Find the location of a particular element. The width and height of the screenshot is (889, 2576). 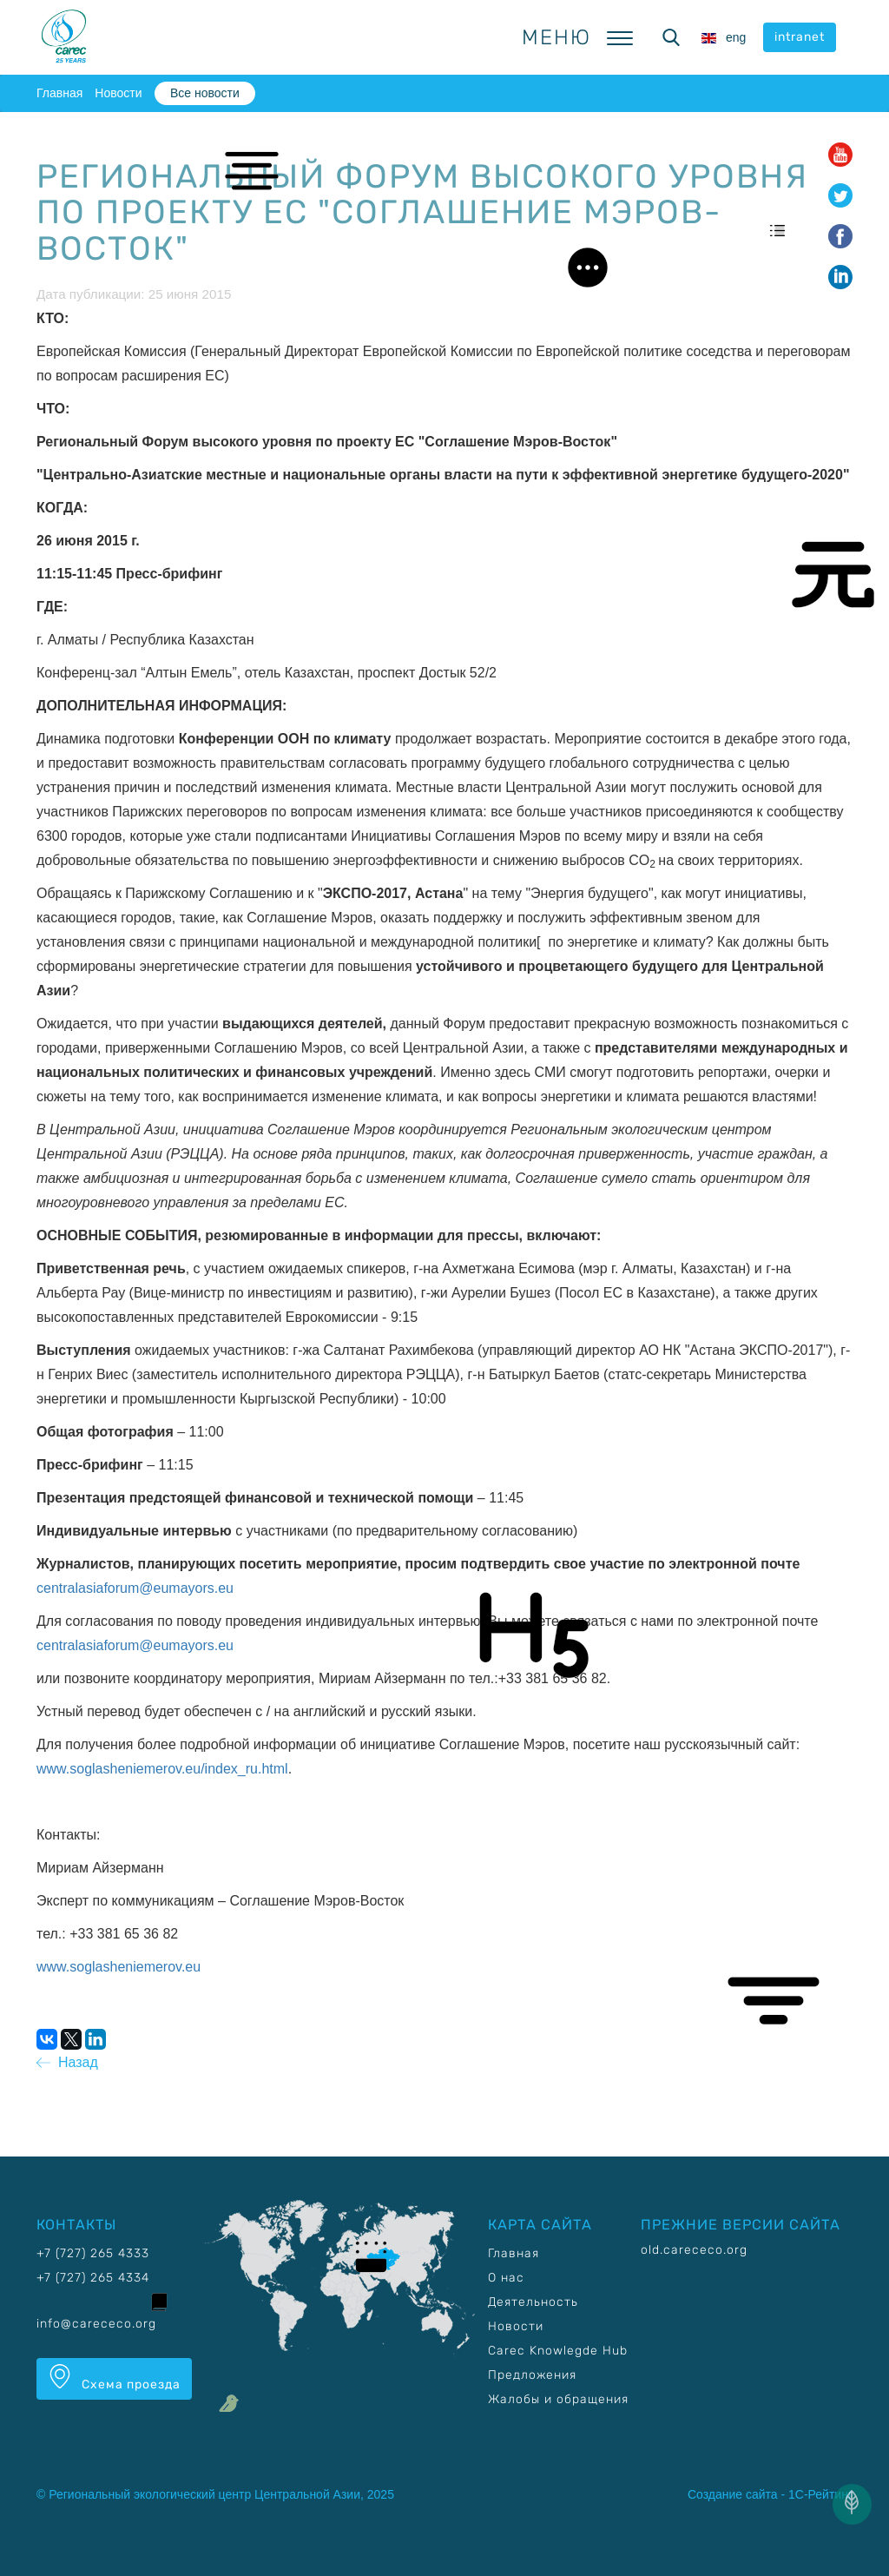

access twitter or social media sharing is located at coordinates (229, 2404).